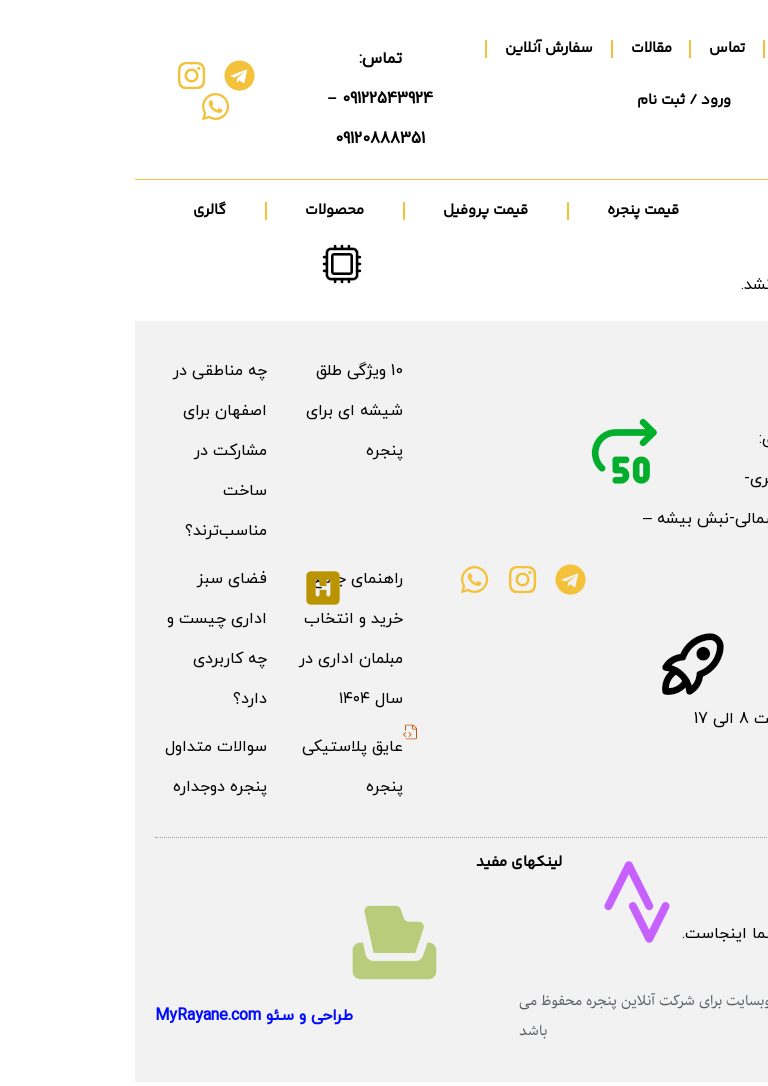  Describe the element at coordinates (323, 588) in the screenshot. I see `indicates a hospital or medical facility nearby` at that location.